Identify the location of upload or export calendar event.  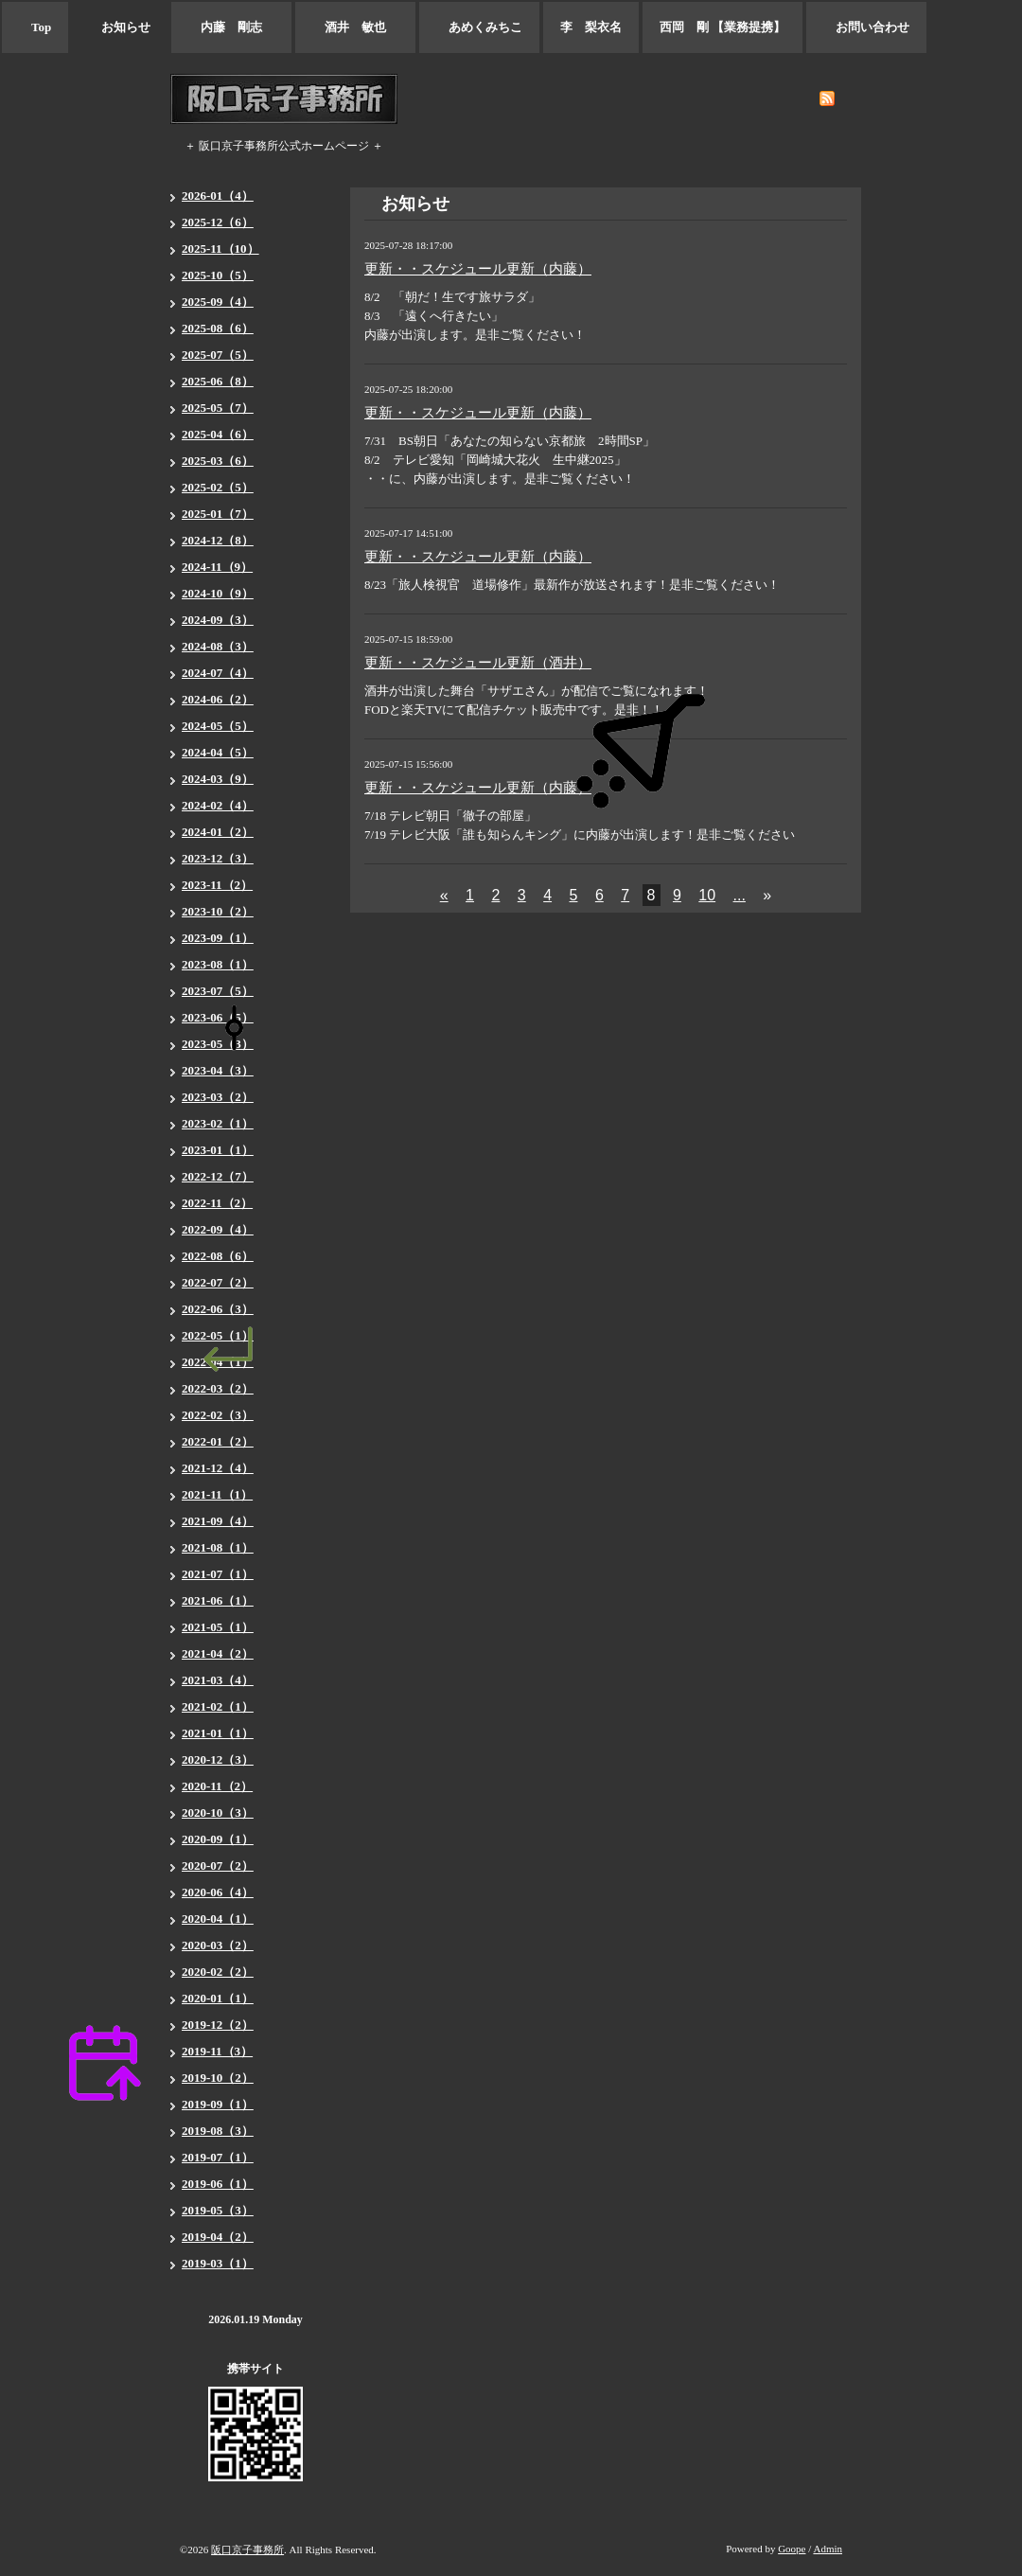
(103, 2063).